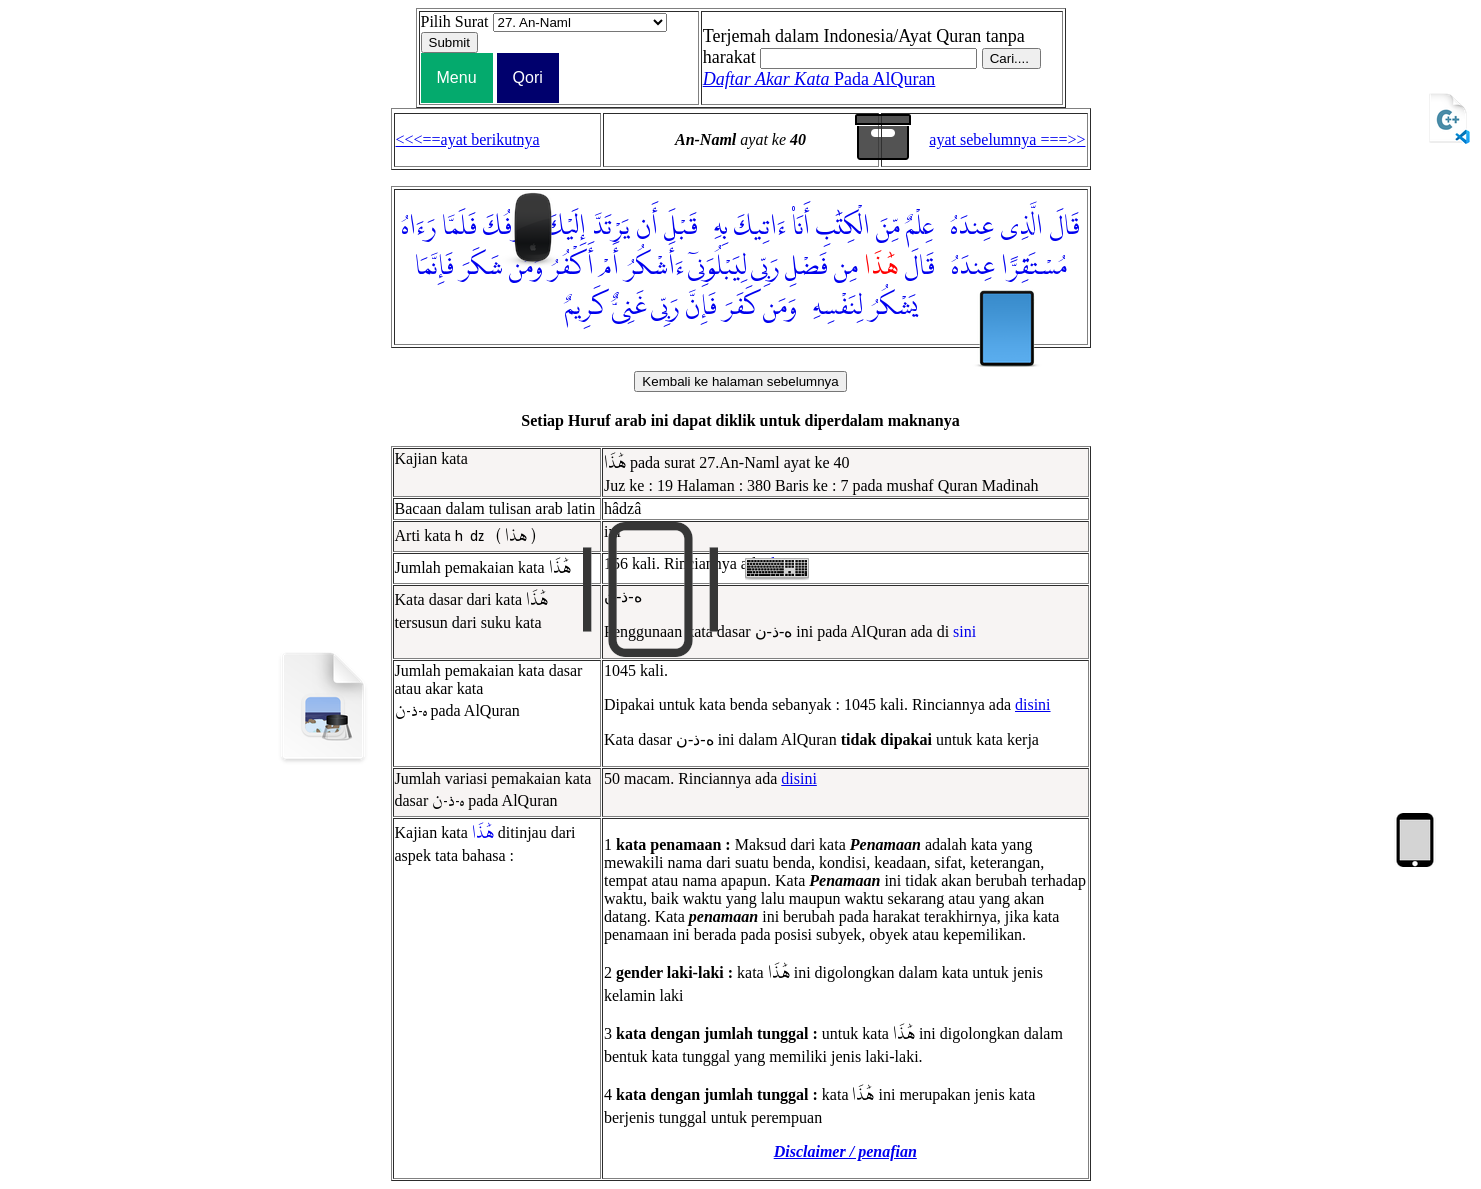 The width and height of the screenshot is (1481, 1189). What do you see at coordinates (650, 589) in the screenshot?
I see `access multitasking or window management settings` at bounding box center [650, 589].